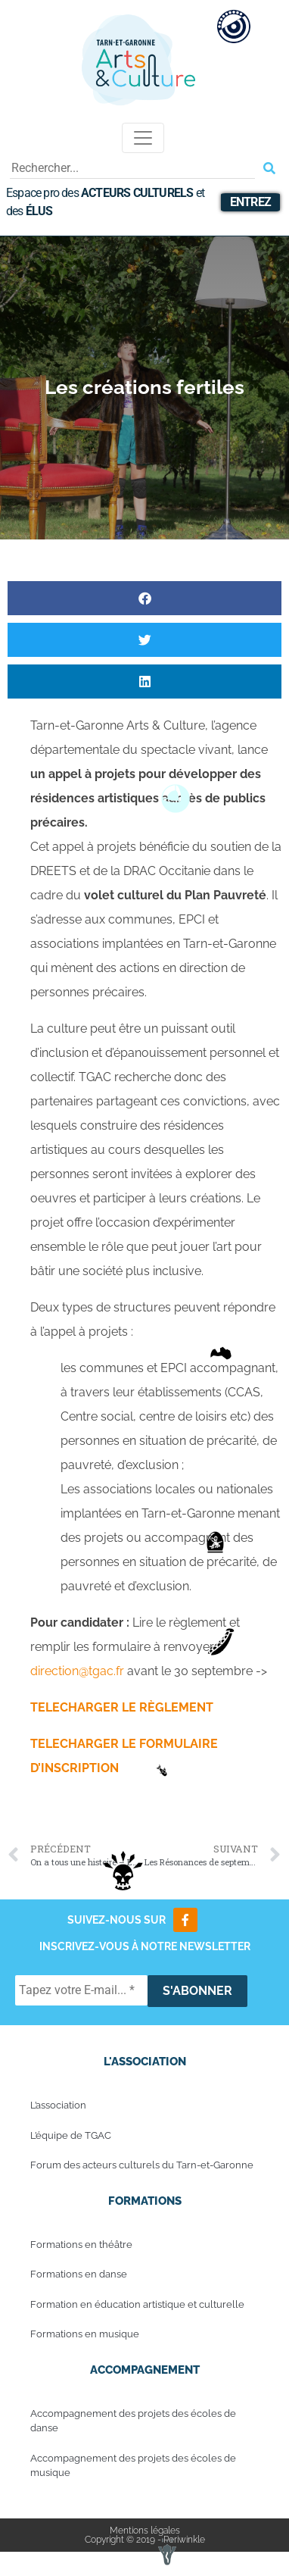 This screenshot has width=289, height=2576. Describe the element at coordinates (161, 1770) in the screenshot. I see `indicates a food item or meal in a cooking game` at that location.